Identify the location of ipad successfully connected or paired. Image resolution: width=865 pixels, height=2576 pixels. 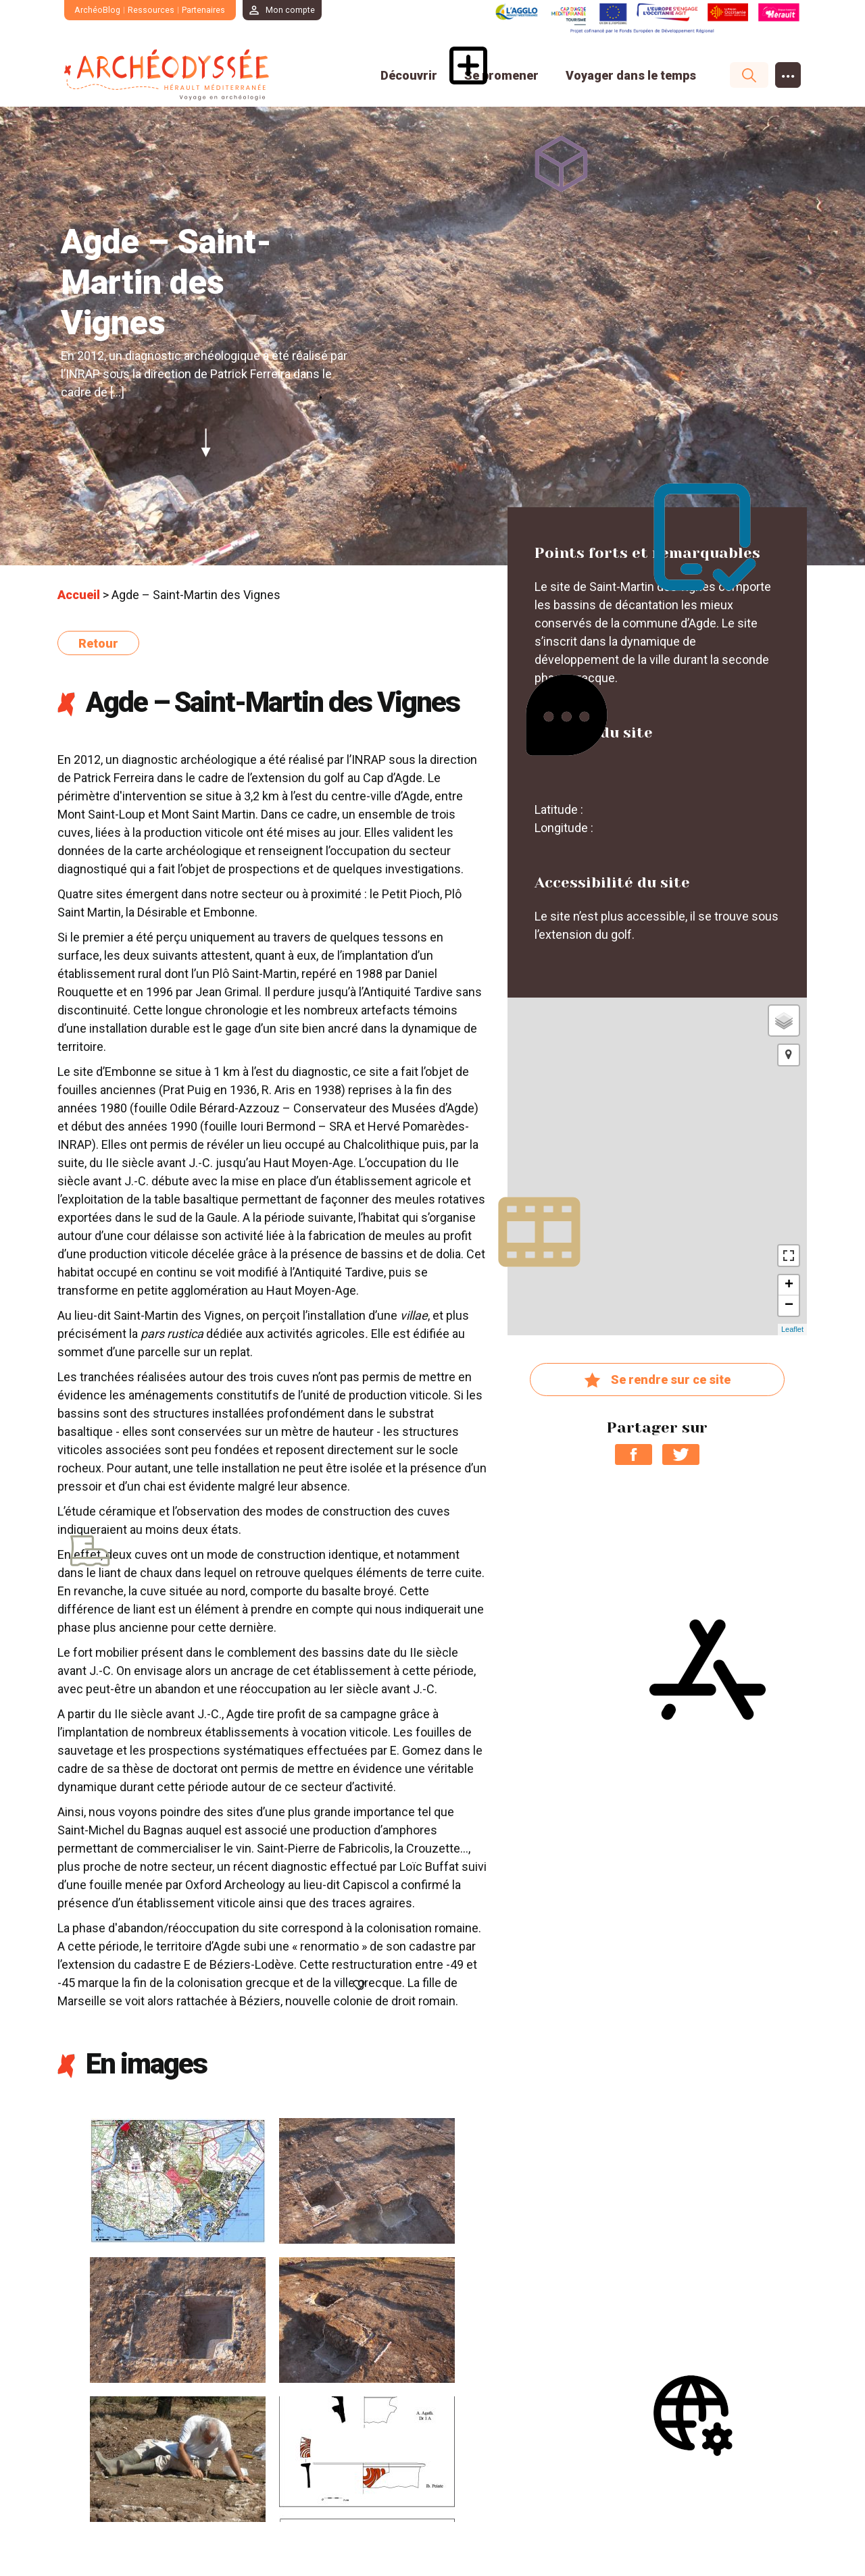
(702, 537).